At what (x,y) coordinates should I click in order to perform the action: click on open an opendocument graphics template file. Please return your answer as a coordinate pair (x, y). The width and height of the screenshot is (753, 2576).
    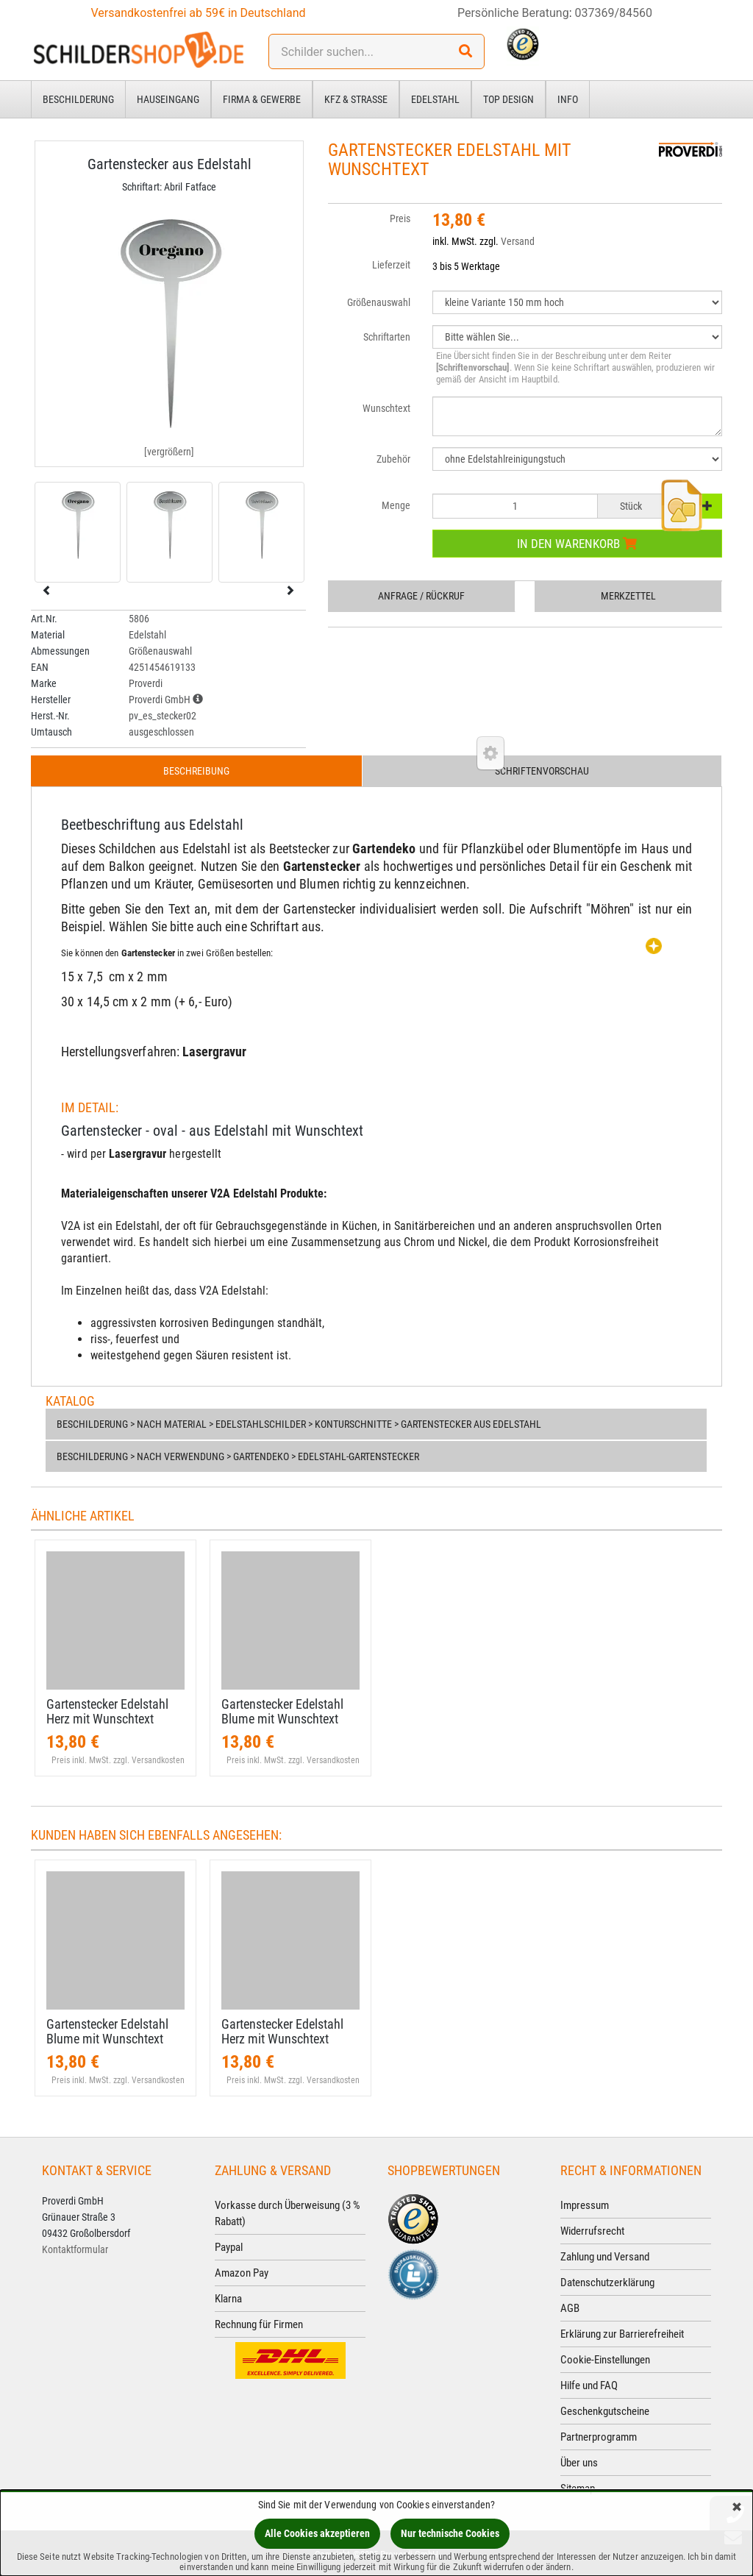
    Looking at the image, I should click on (682, 505).